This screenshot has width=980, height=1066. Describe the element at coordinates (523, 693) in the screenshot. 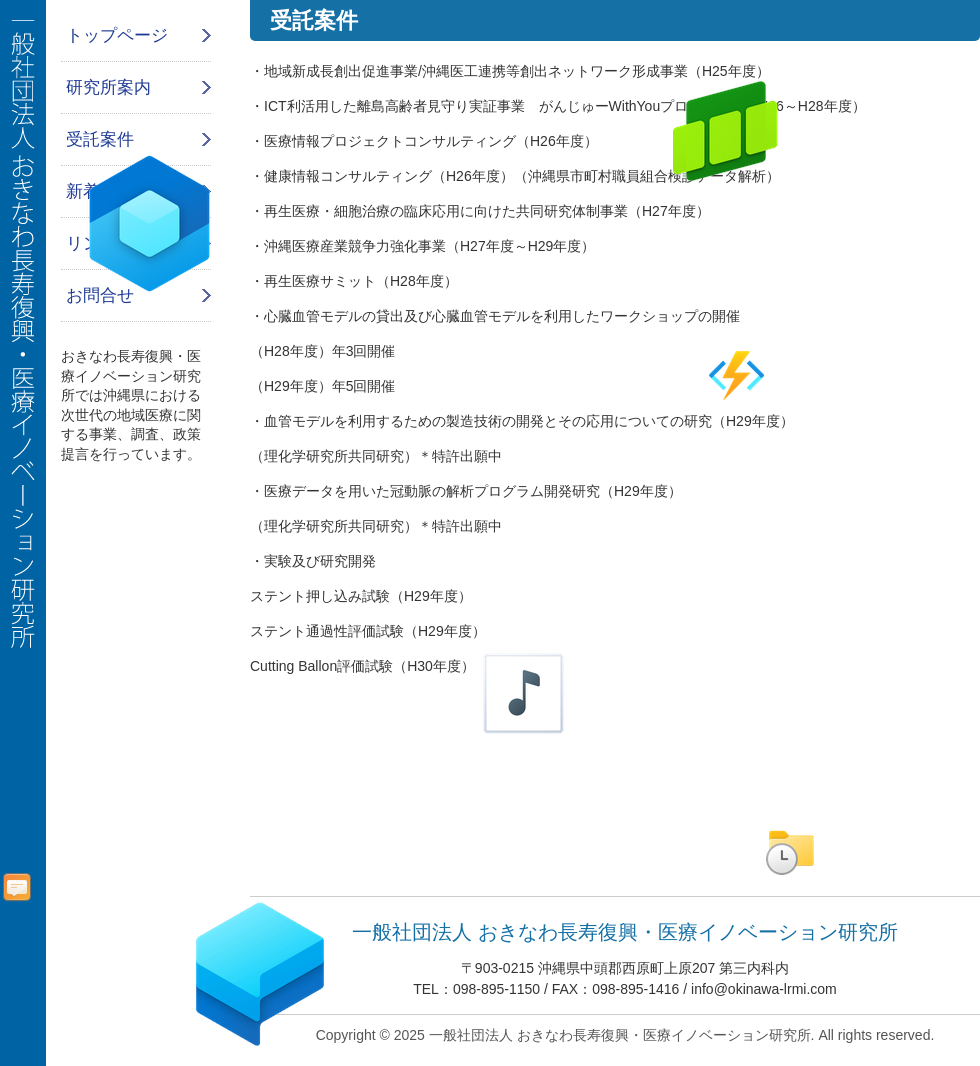

I see `indicates a music or audio file` at that location.